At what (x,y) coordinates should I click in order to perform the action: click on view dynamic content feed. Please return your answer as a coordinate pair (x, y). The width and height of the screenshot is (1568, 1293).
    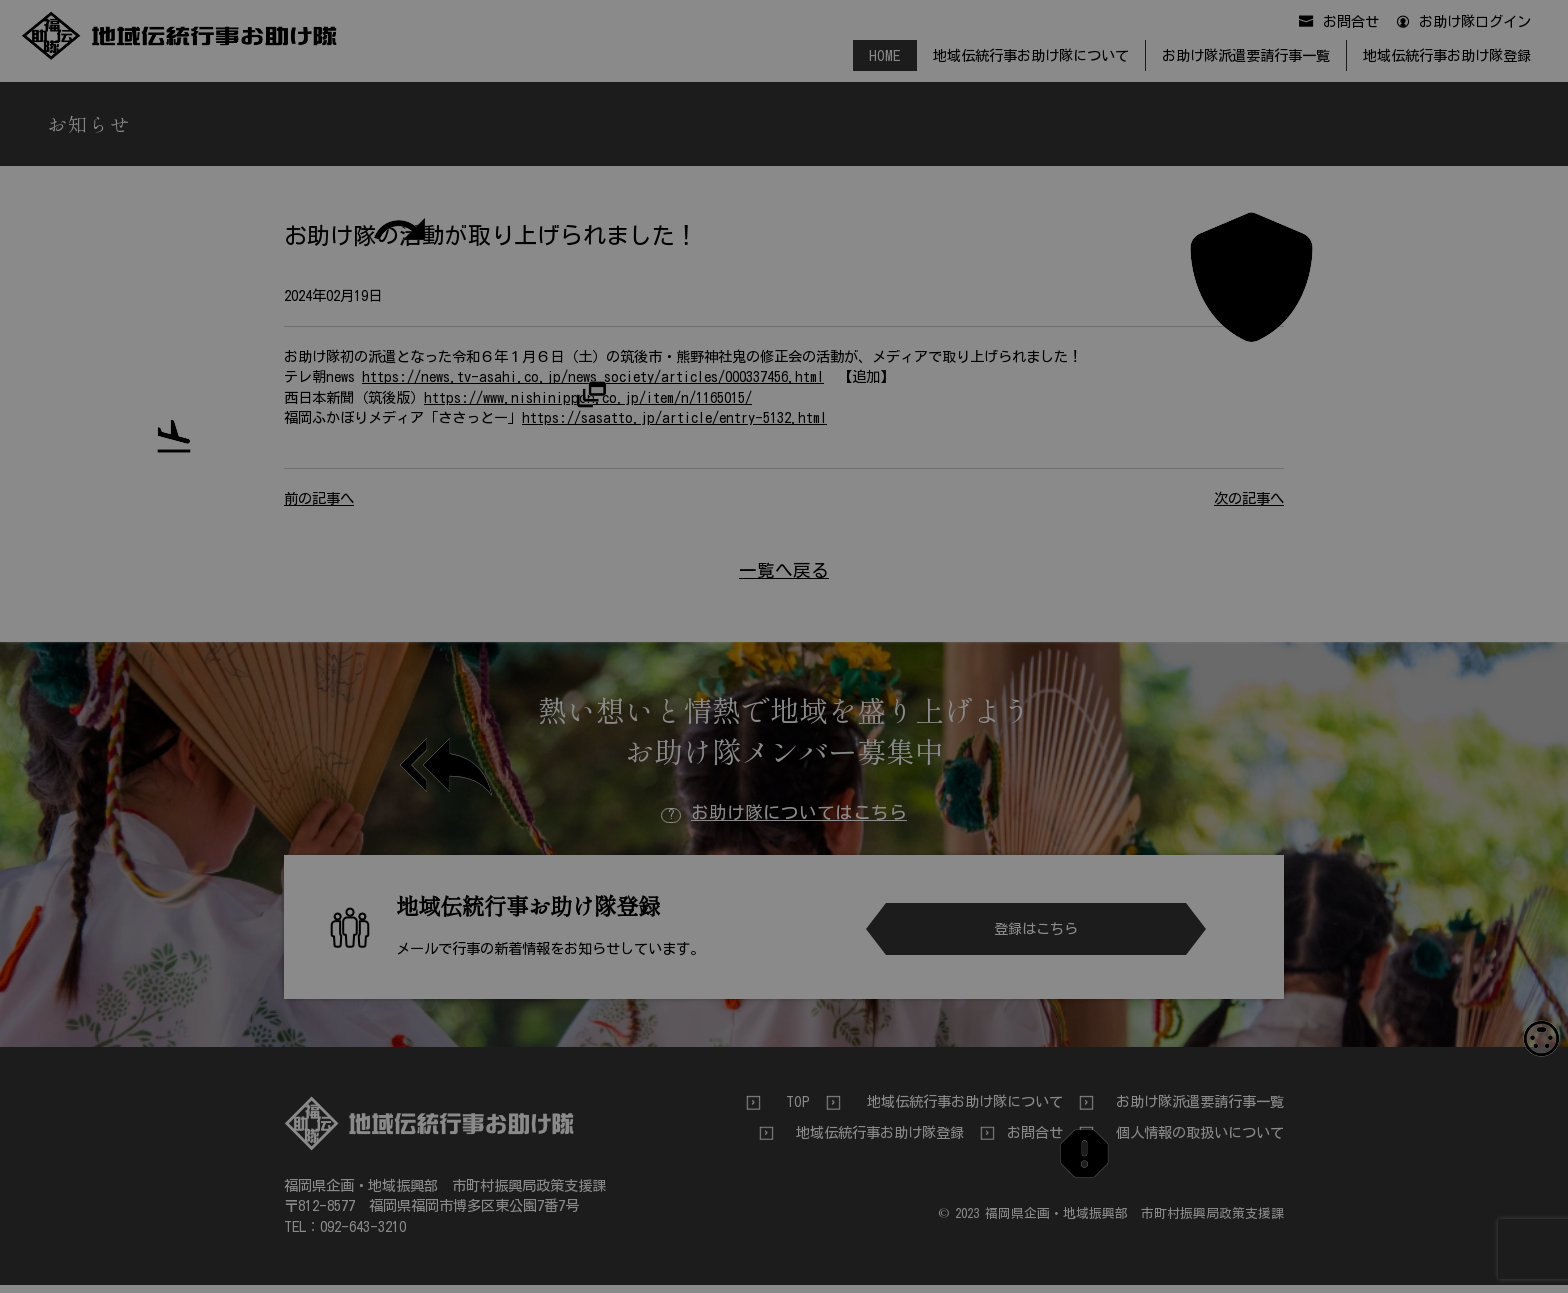
    Looking at the image, I should click on (591, 394).